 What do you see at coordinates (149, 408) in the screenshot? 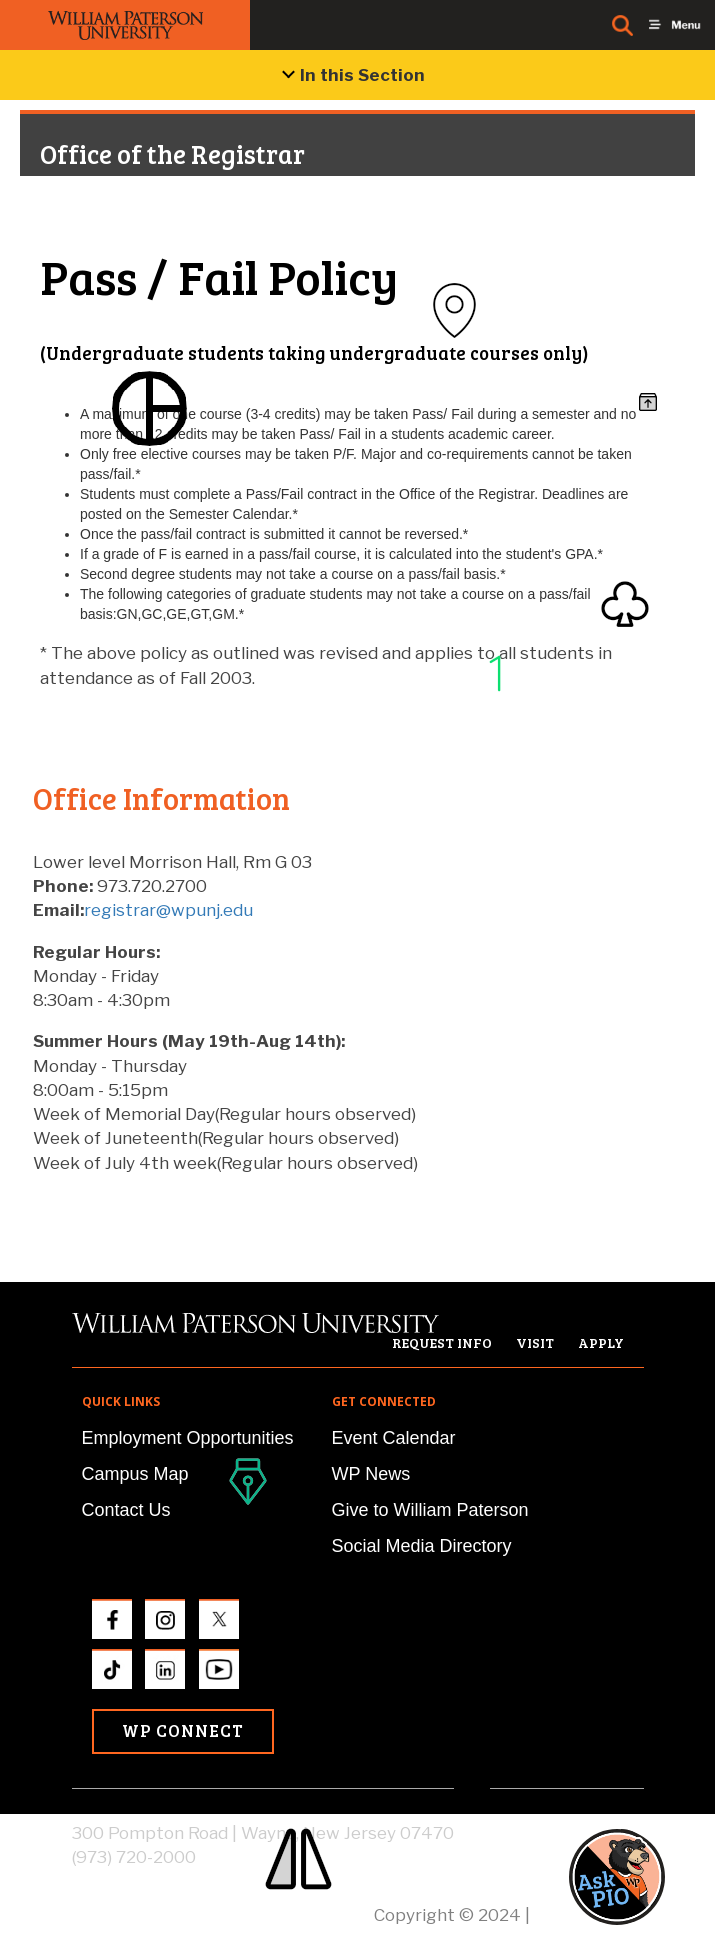
I see `view data breakdown or statistics` at bounding box center [149, 408].